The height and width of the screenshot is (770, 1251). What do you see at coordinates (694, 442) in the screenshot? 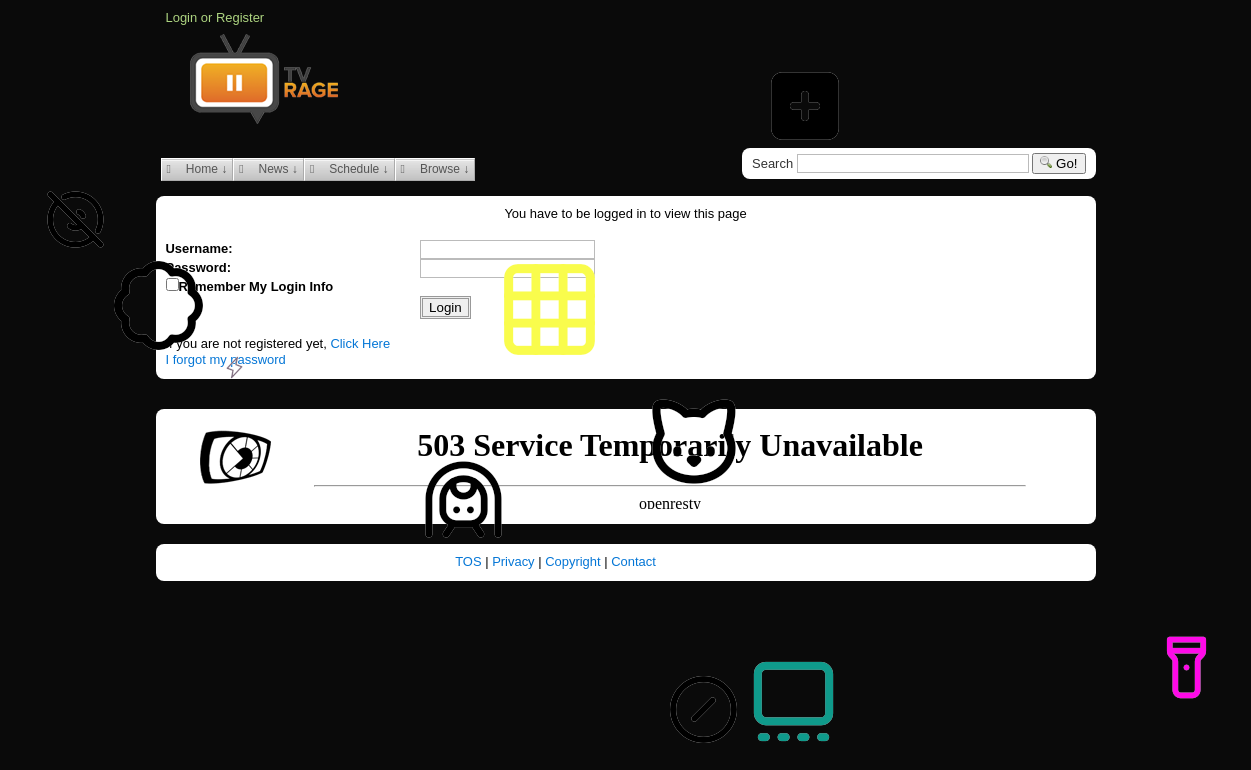
I see `access pet-related features or settings` at bounding box center [694, 442].